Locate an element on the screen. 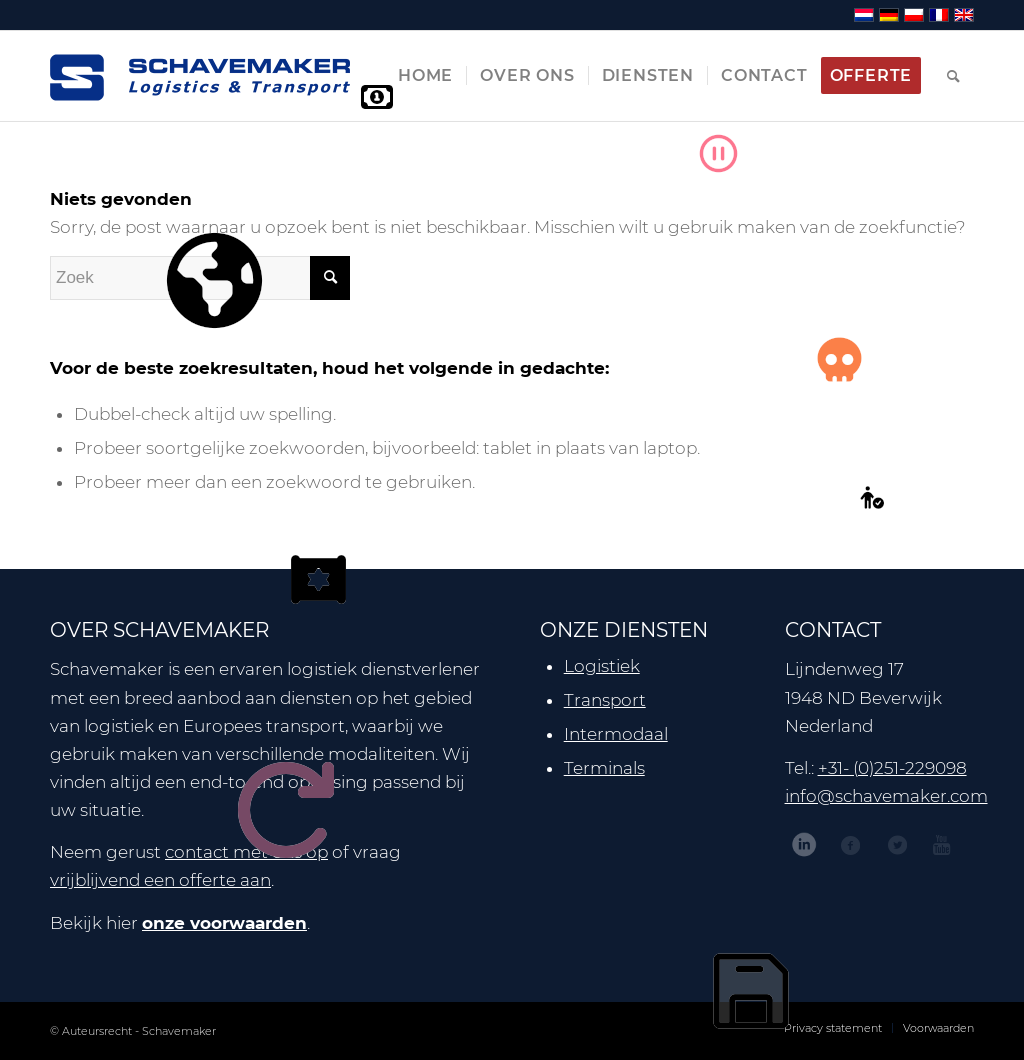 The width and height of the screenshot is (1024, 1060). switch to global or worldwide view is located at coordinates (214, 280).